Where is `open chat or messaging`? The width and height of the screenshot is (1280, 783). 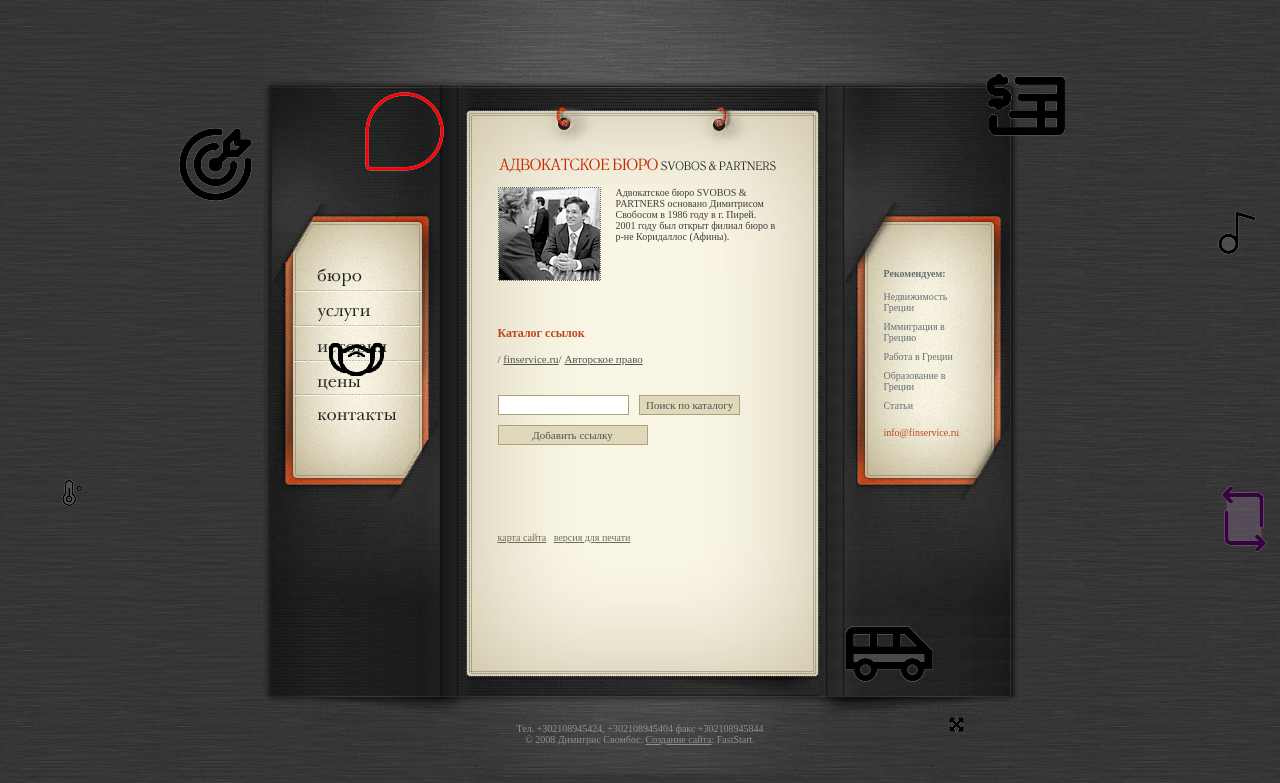 open chat or messaging is located at coordinates (403, 133).